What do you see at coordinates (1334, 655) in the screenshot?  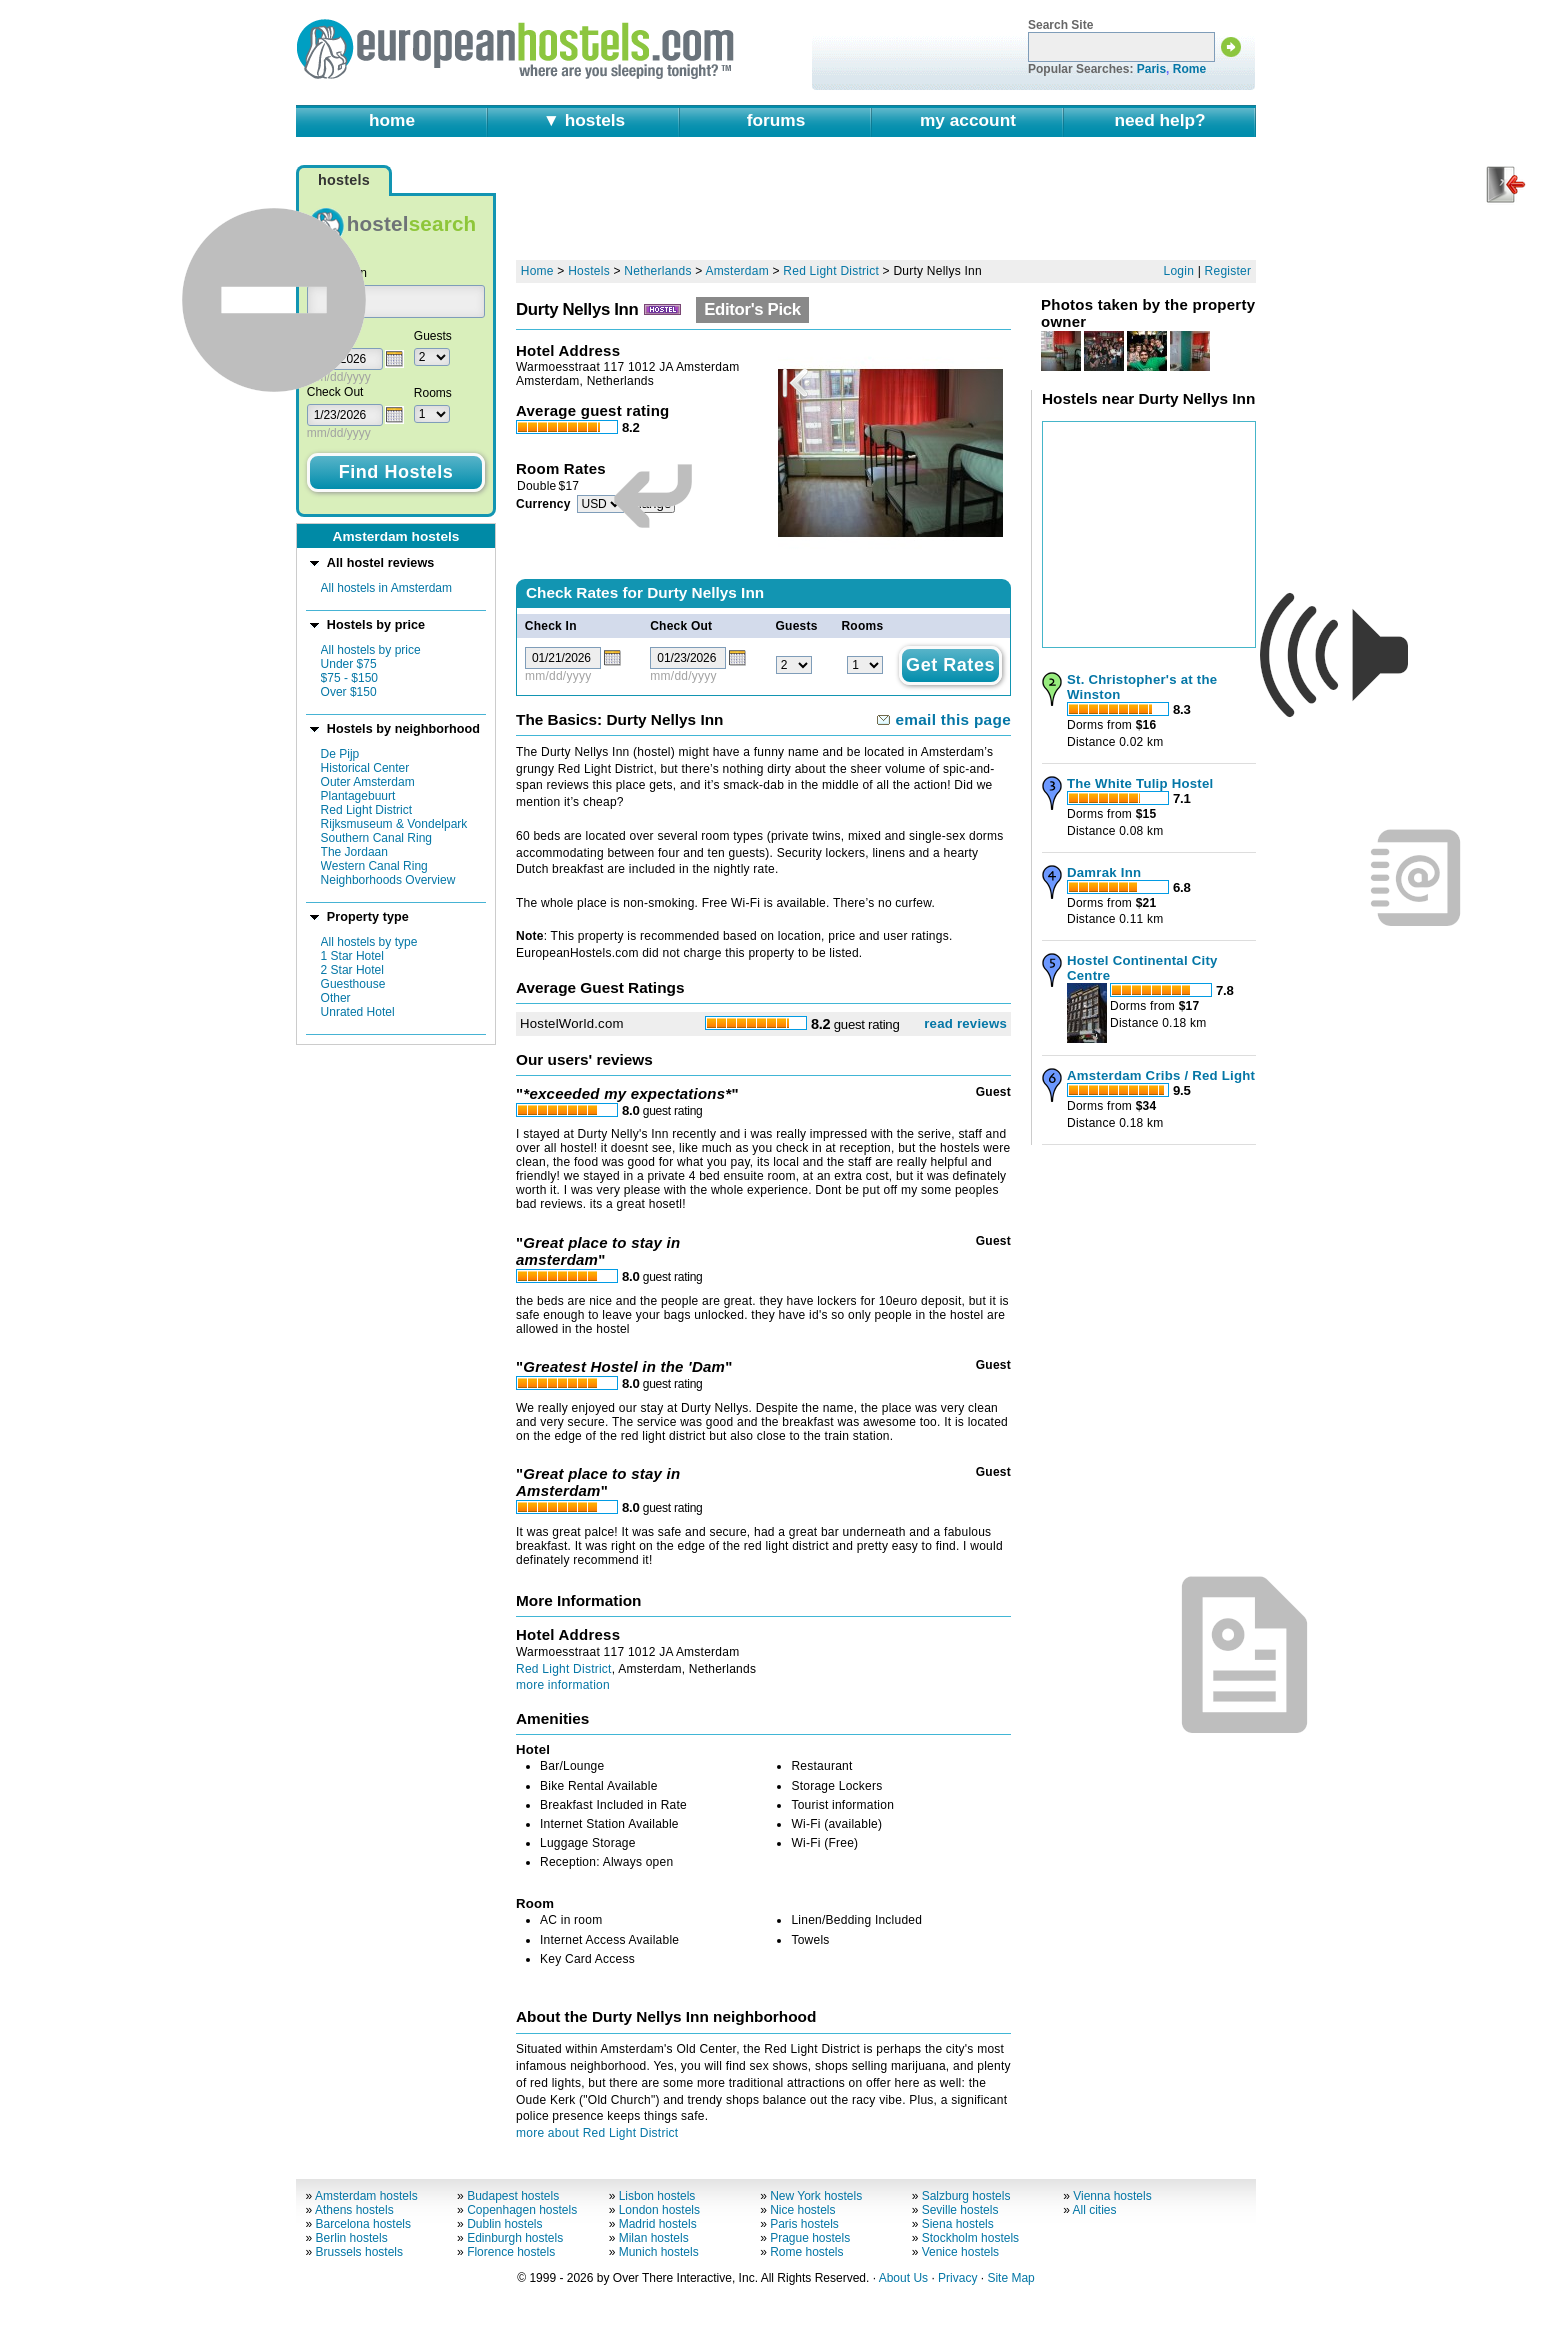 I see `adjust speaker volume settings` at bounding box center [1334, 655].